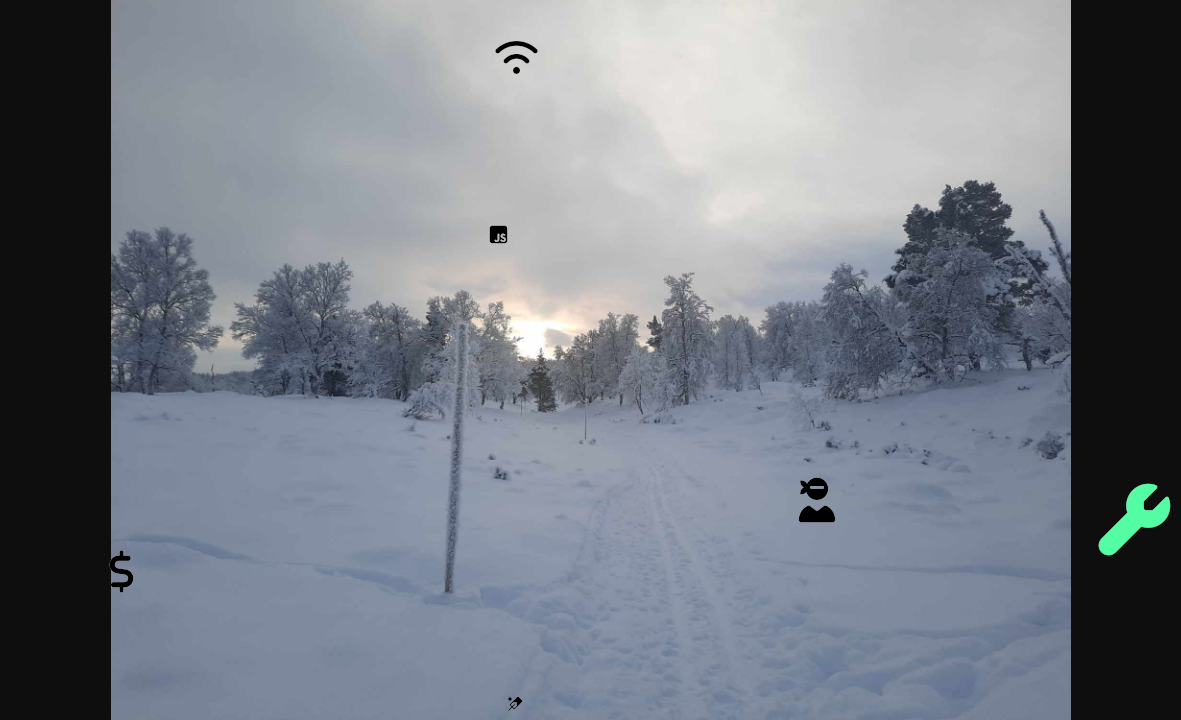  Describe the element at coordinates (121, 571) in the screenshot. I see `view pricing or payment options` at that location.